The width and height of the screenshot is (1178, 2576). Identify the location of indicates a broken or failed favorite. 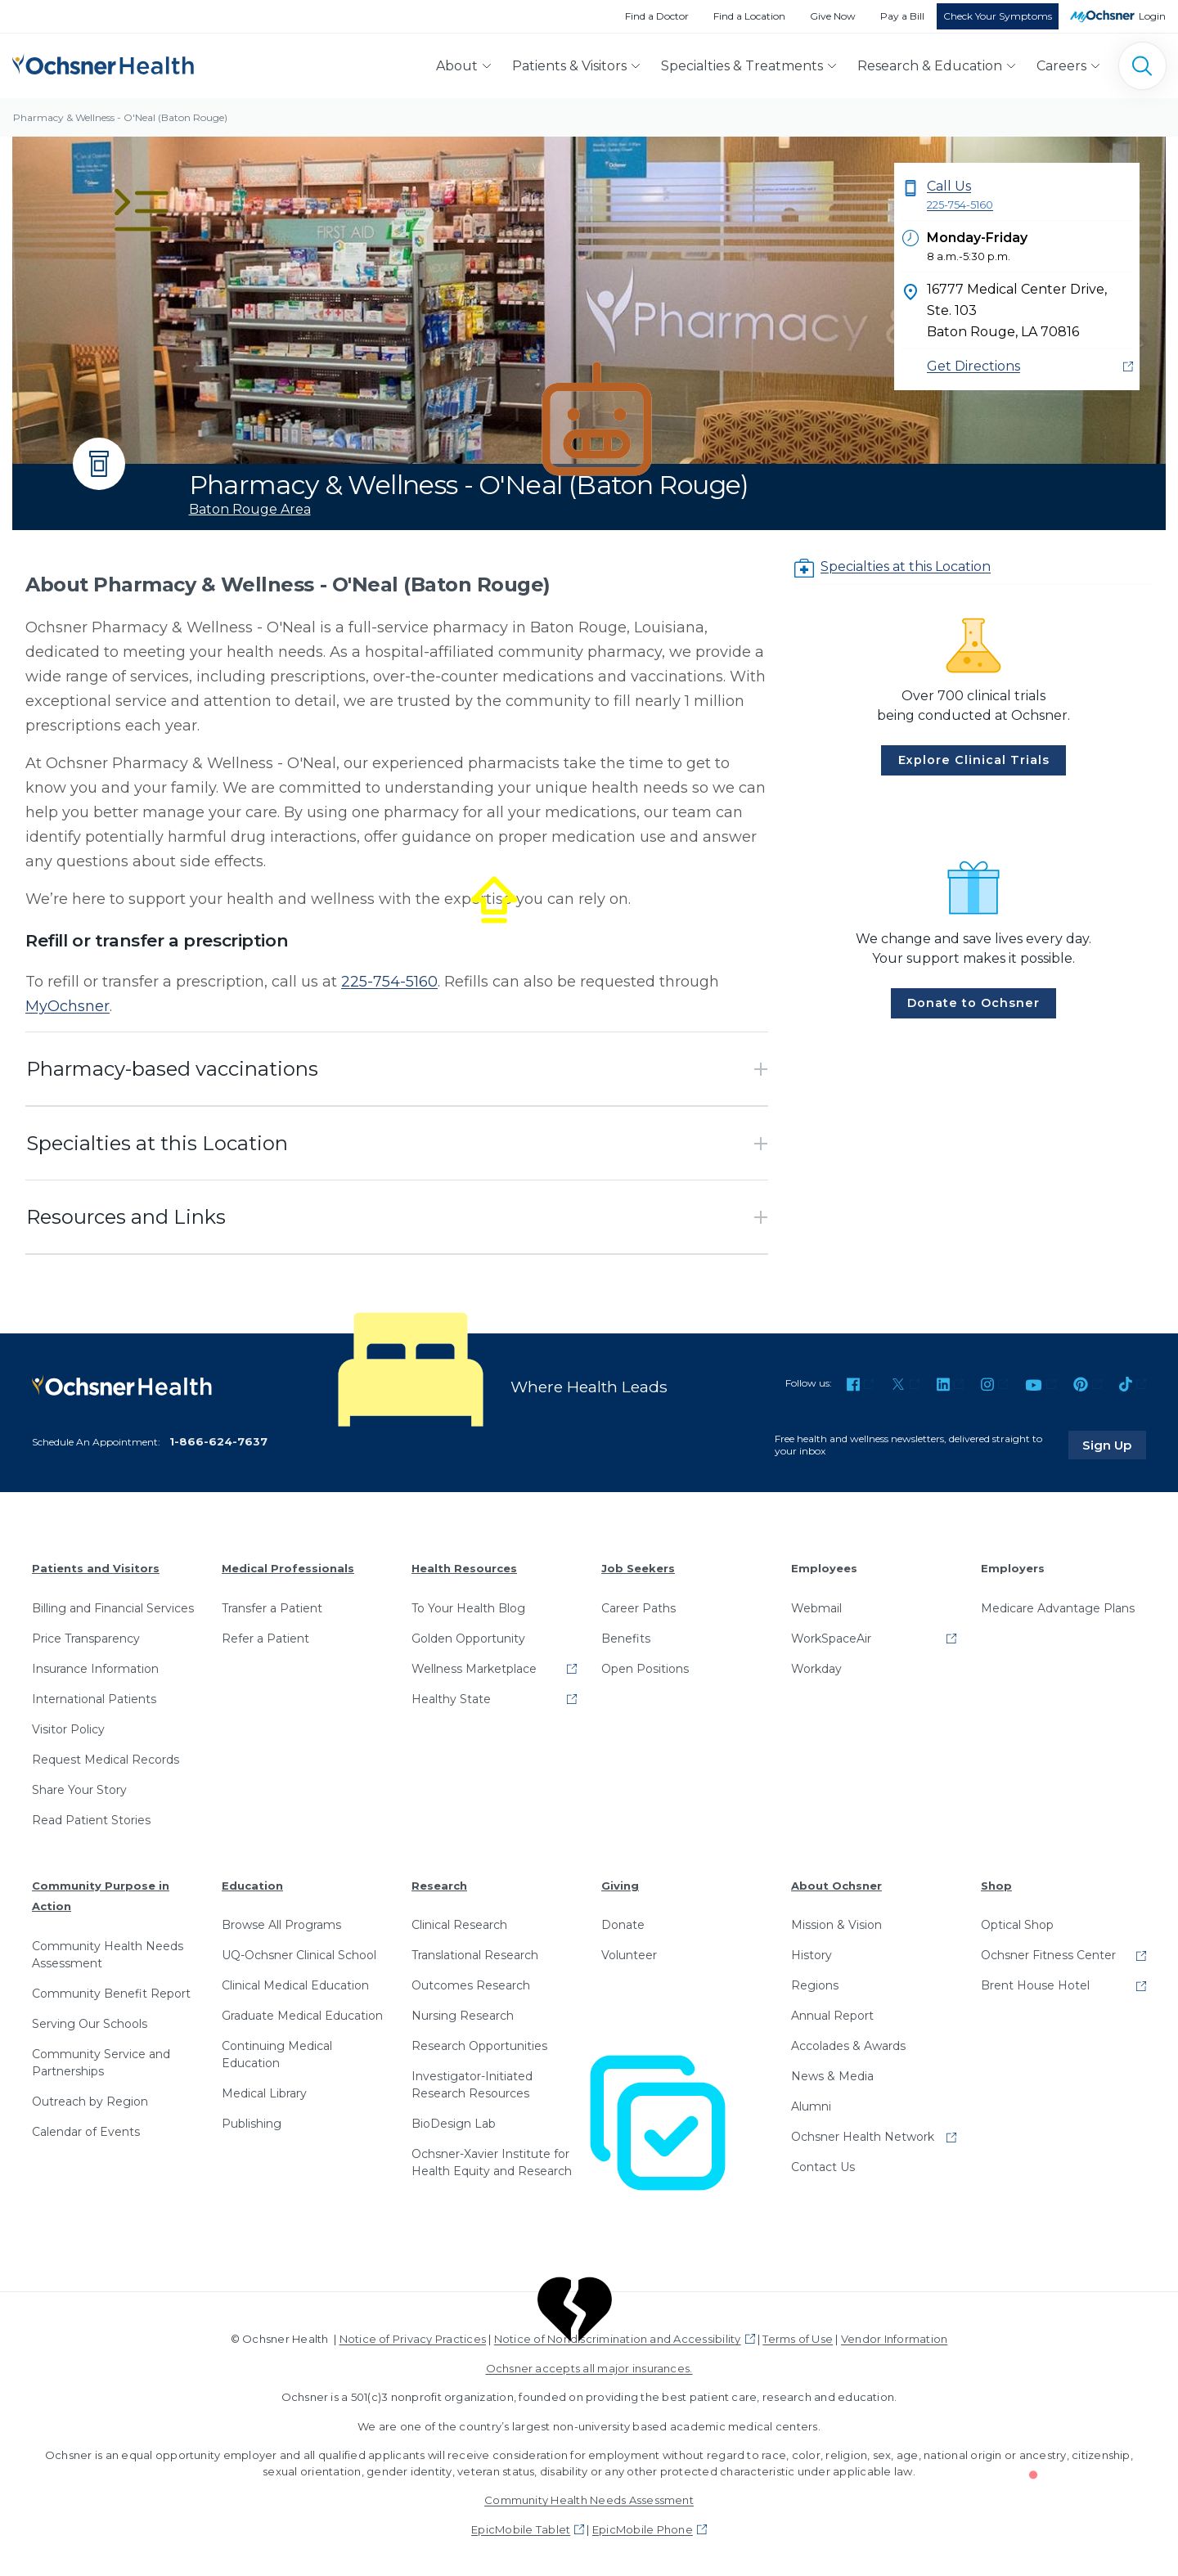
(574, 2310).